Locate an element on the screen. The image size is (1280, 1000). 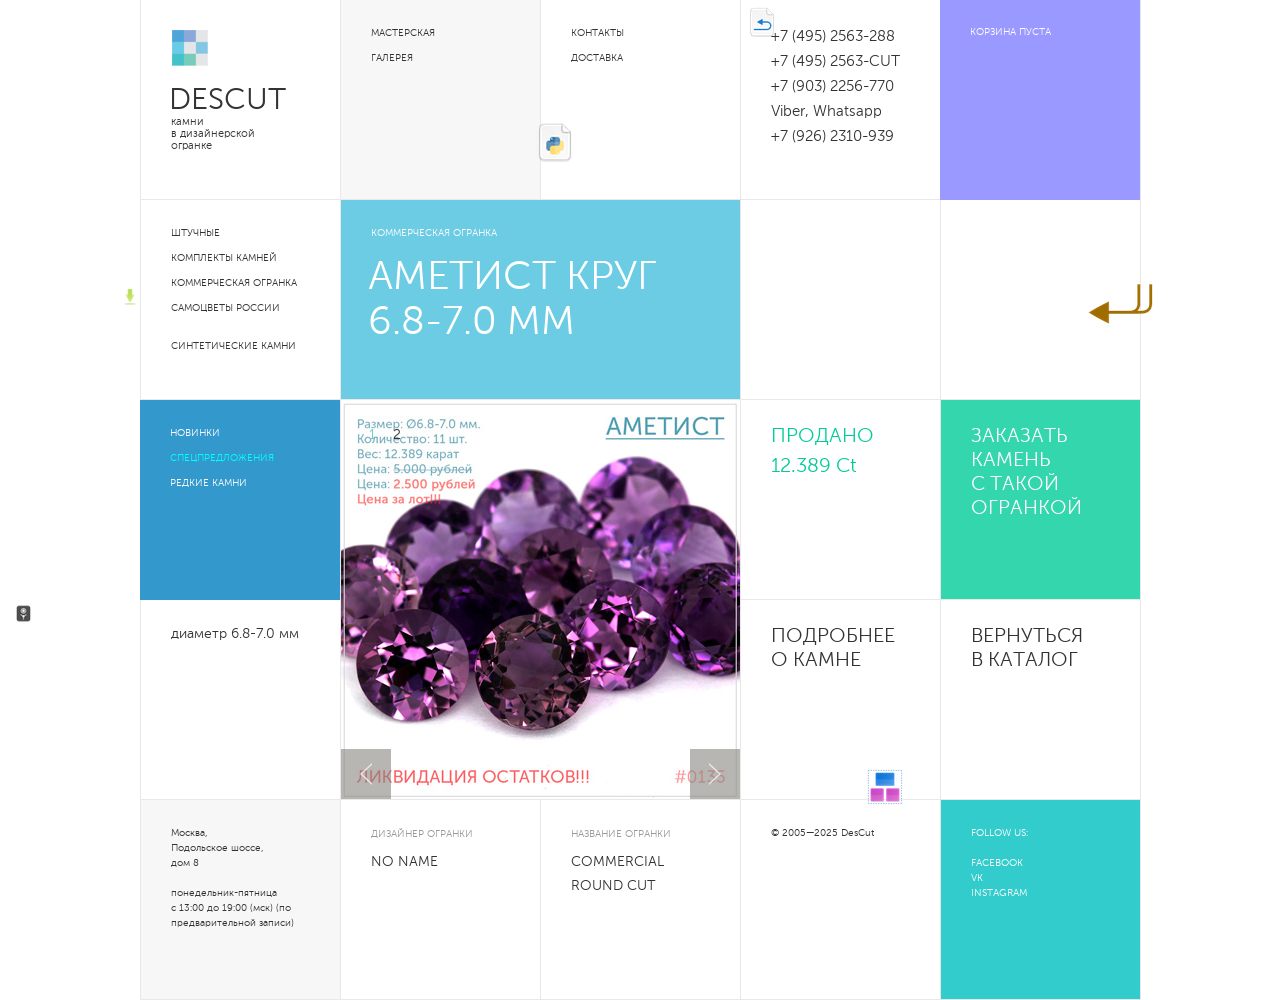
revert document to previous version is located at coordinates (762, 22).